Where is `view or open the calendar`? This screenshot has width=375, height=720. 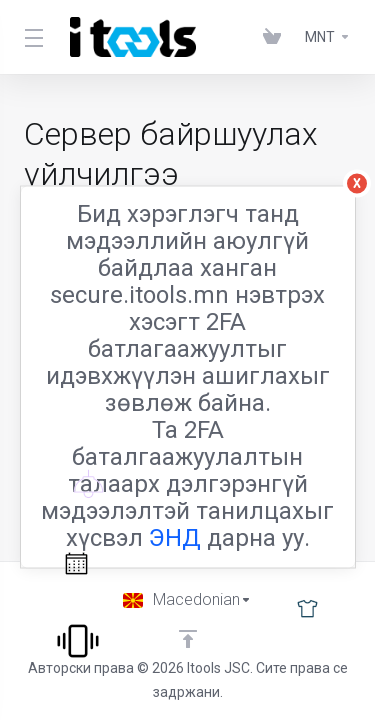 view or open the calendar is located at coordinates (76, 563).